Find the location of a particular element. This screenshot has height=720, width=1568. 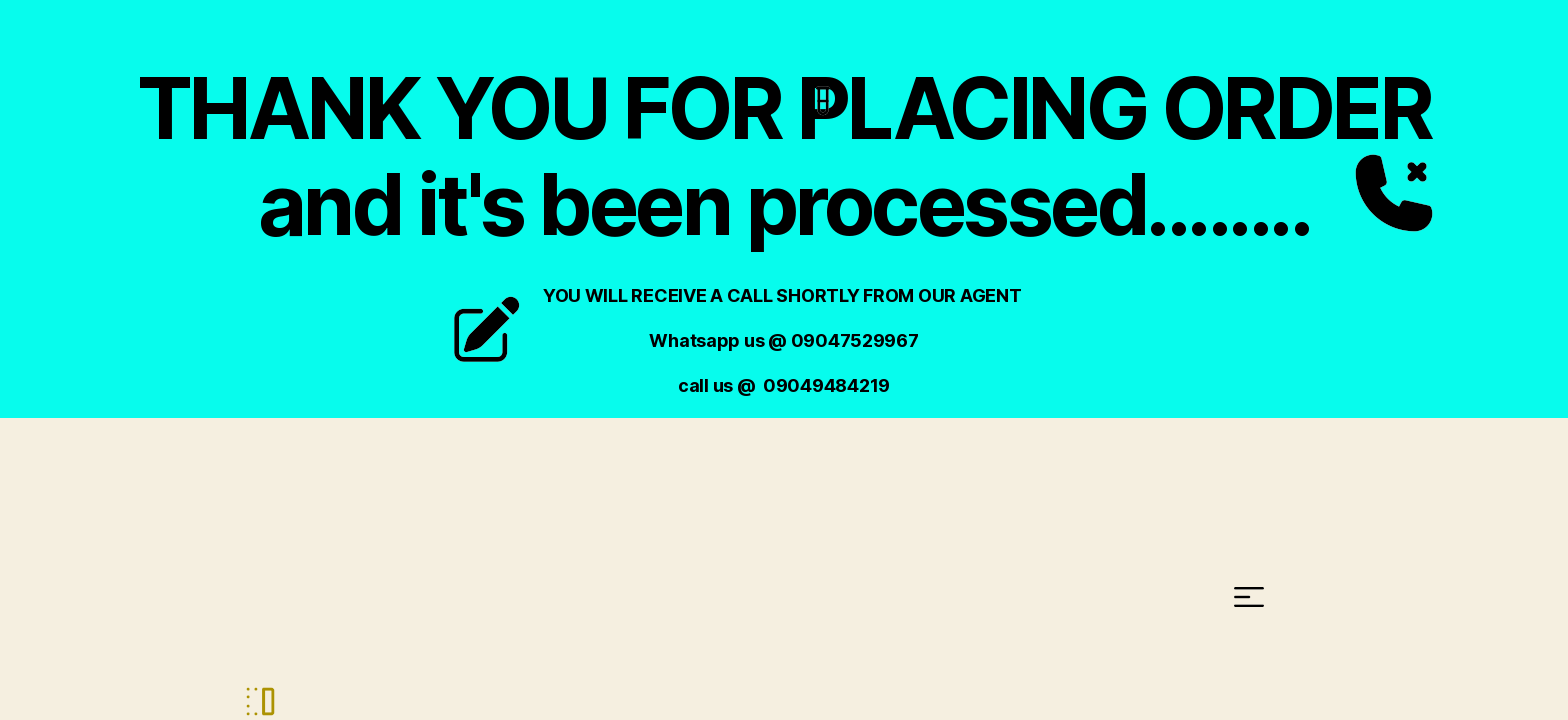

access lab or test results is located at coordinates (823, 101).